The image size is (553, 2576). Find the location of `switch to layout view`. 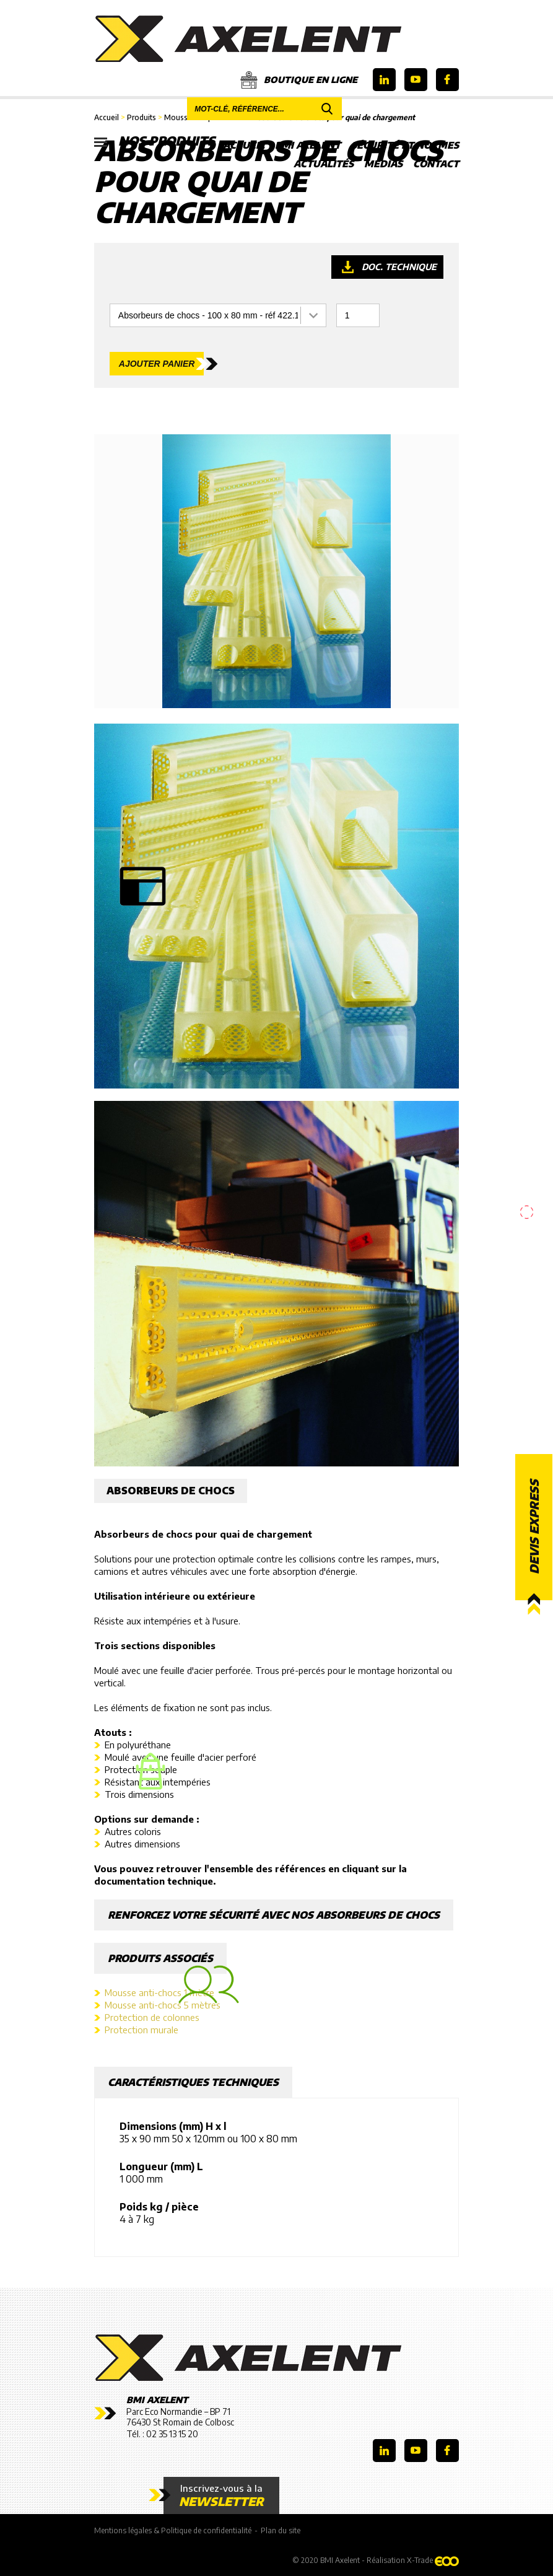

switch to layout view is located at coordinates (142, 886).